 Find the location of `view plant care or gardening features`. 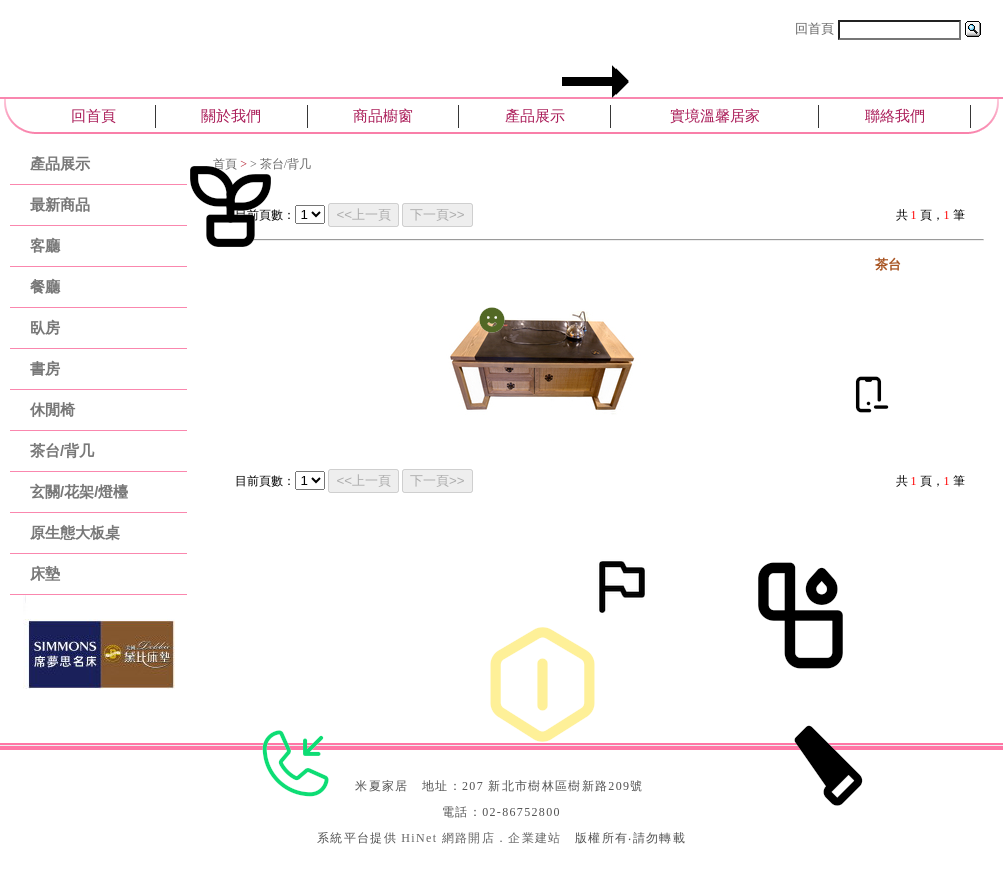

view plant care or gardening features is located at coordinates (230, 206).